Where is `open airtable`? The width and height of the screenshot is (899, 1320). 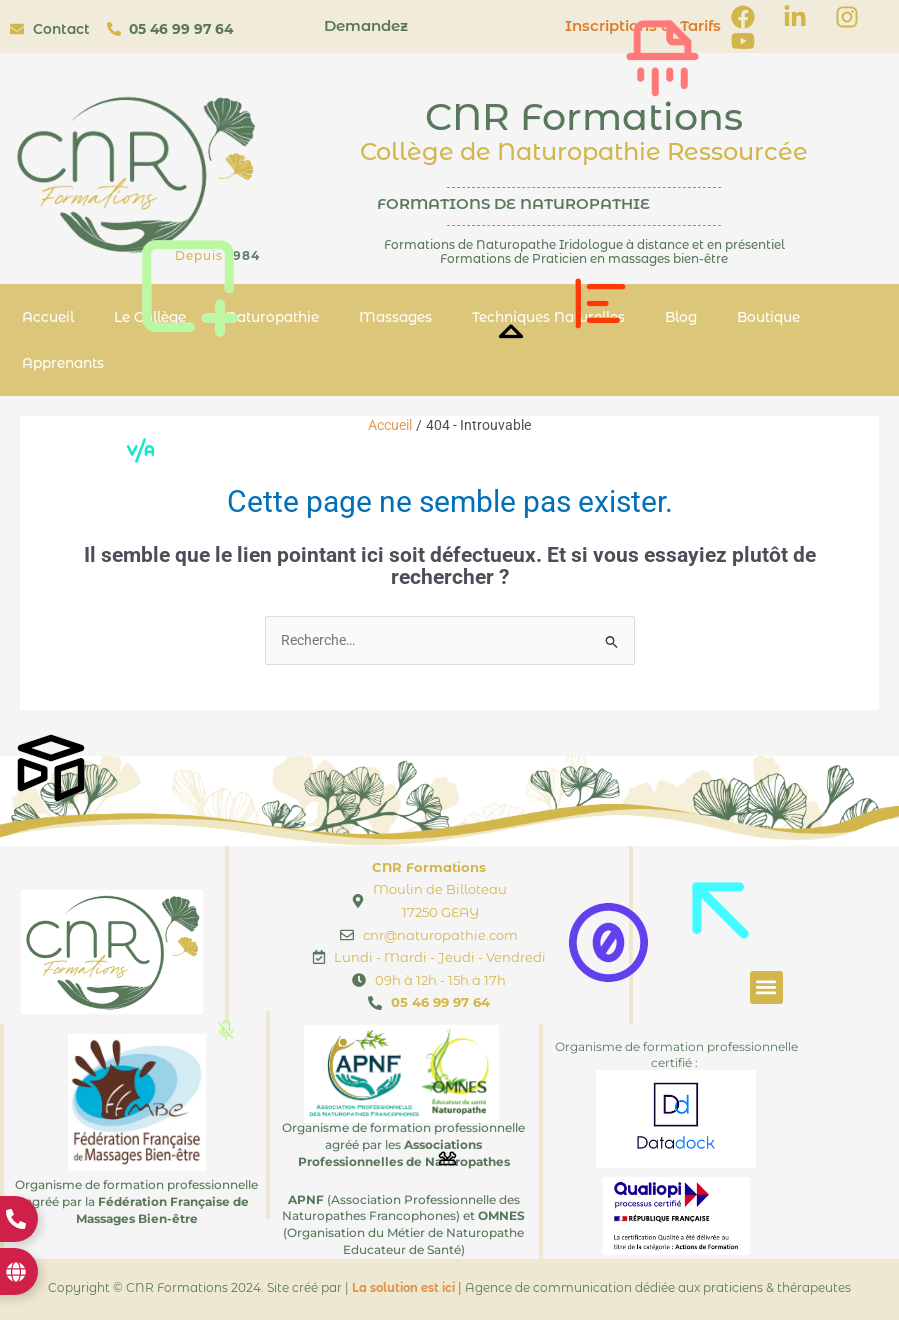
open airtable is located at coordinates (51, 768).